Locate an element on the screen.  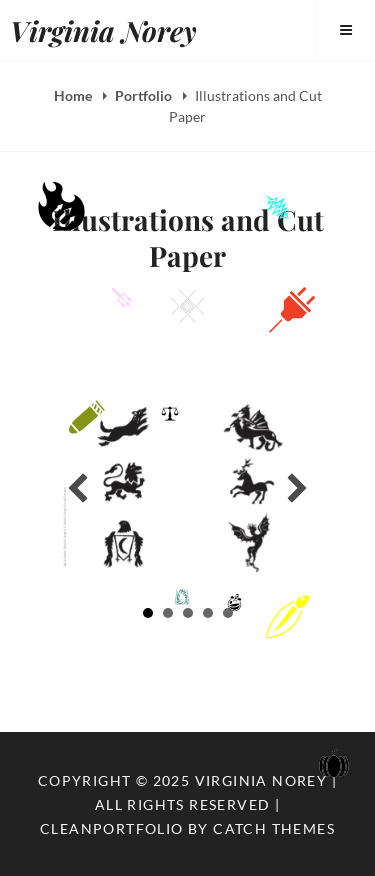
indicates fire or flame-based attack ability is located at coordinates (60, 206).